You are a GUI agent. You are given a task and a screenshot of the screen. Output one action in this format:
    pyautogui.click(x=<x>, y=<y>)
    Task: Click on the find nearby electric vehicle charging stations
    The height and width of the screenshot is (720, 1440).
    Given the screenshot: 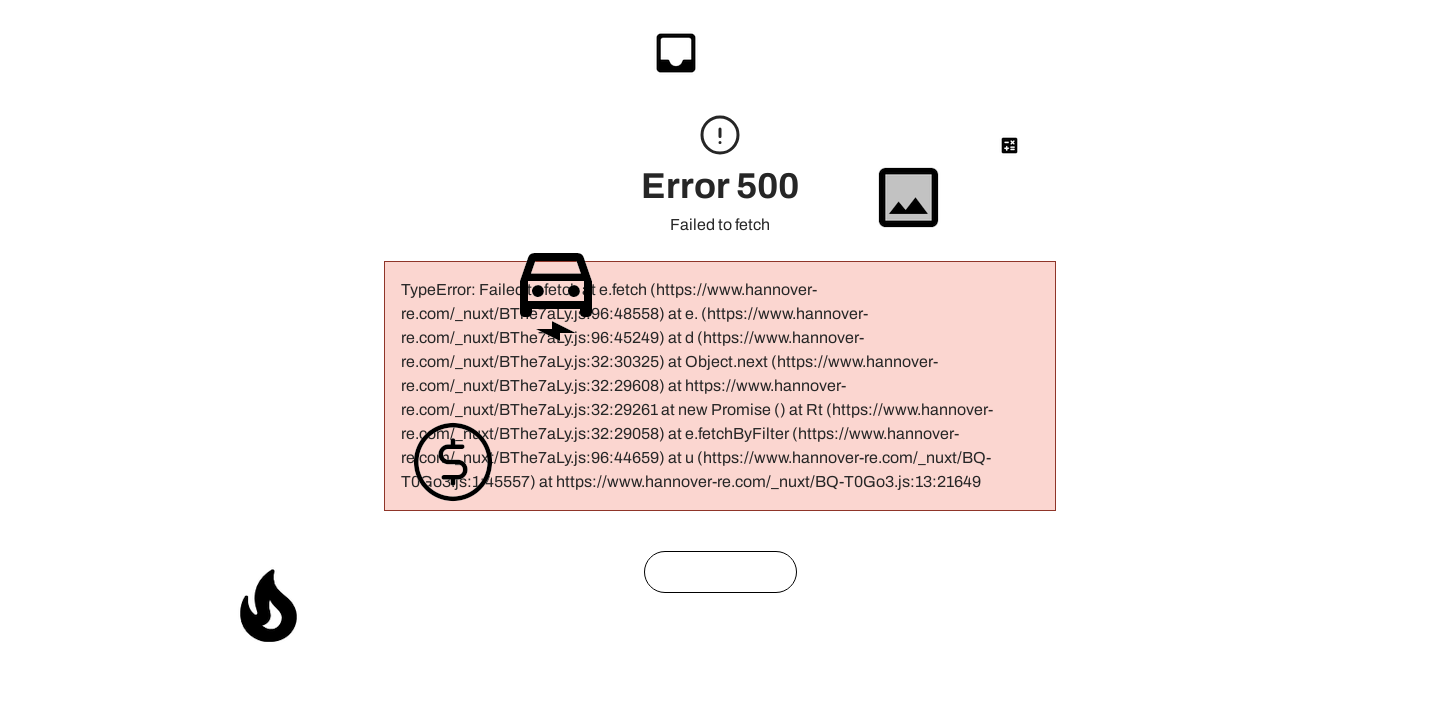 What is the action you would take?
    pyautogui.click(x=556, y=297)
    